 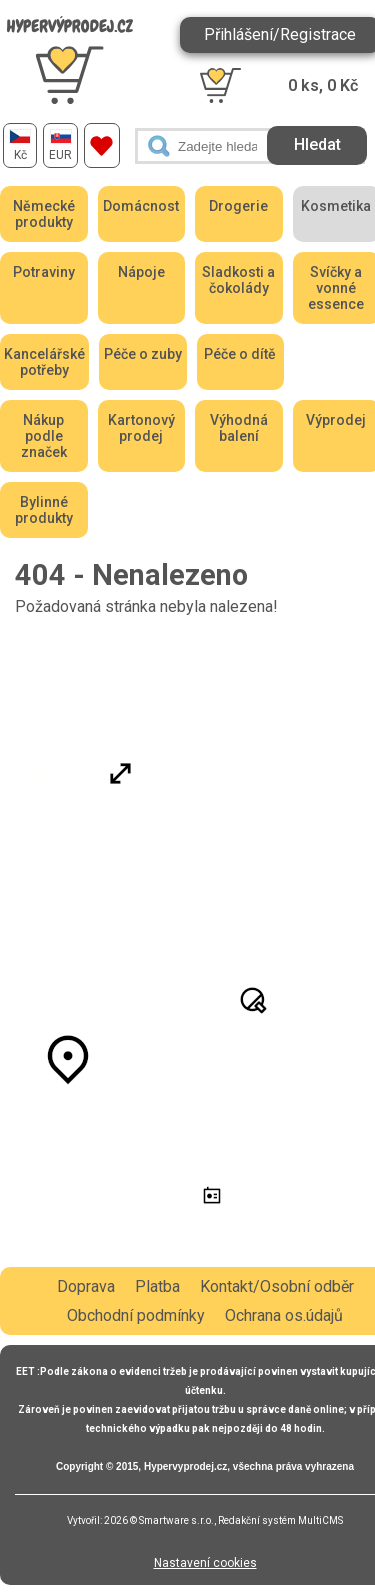 What do you see at coordinates (68, 1058) in the screenshot?
I see `view or select a location on the map` at bounding box center [68, 1058].